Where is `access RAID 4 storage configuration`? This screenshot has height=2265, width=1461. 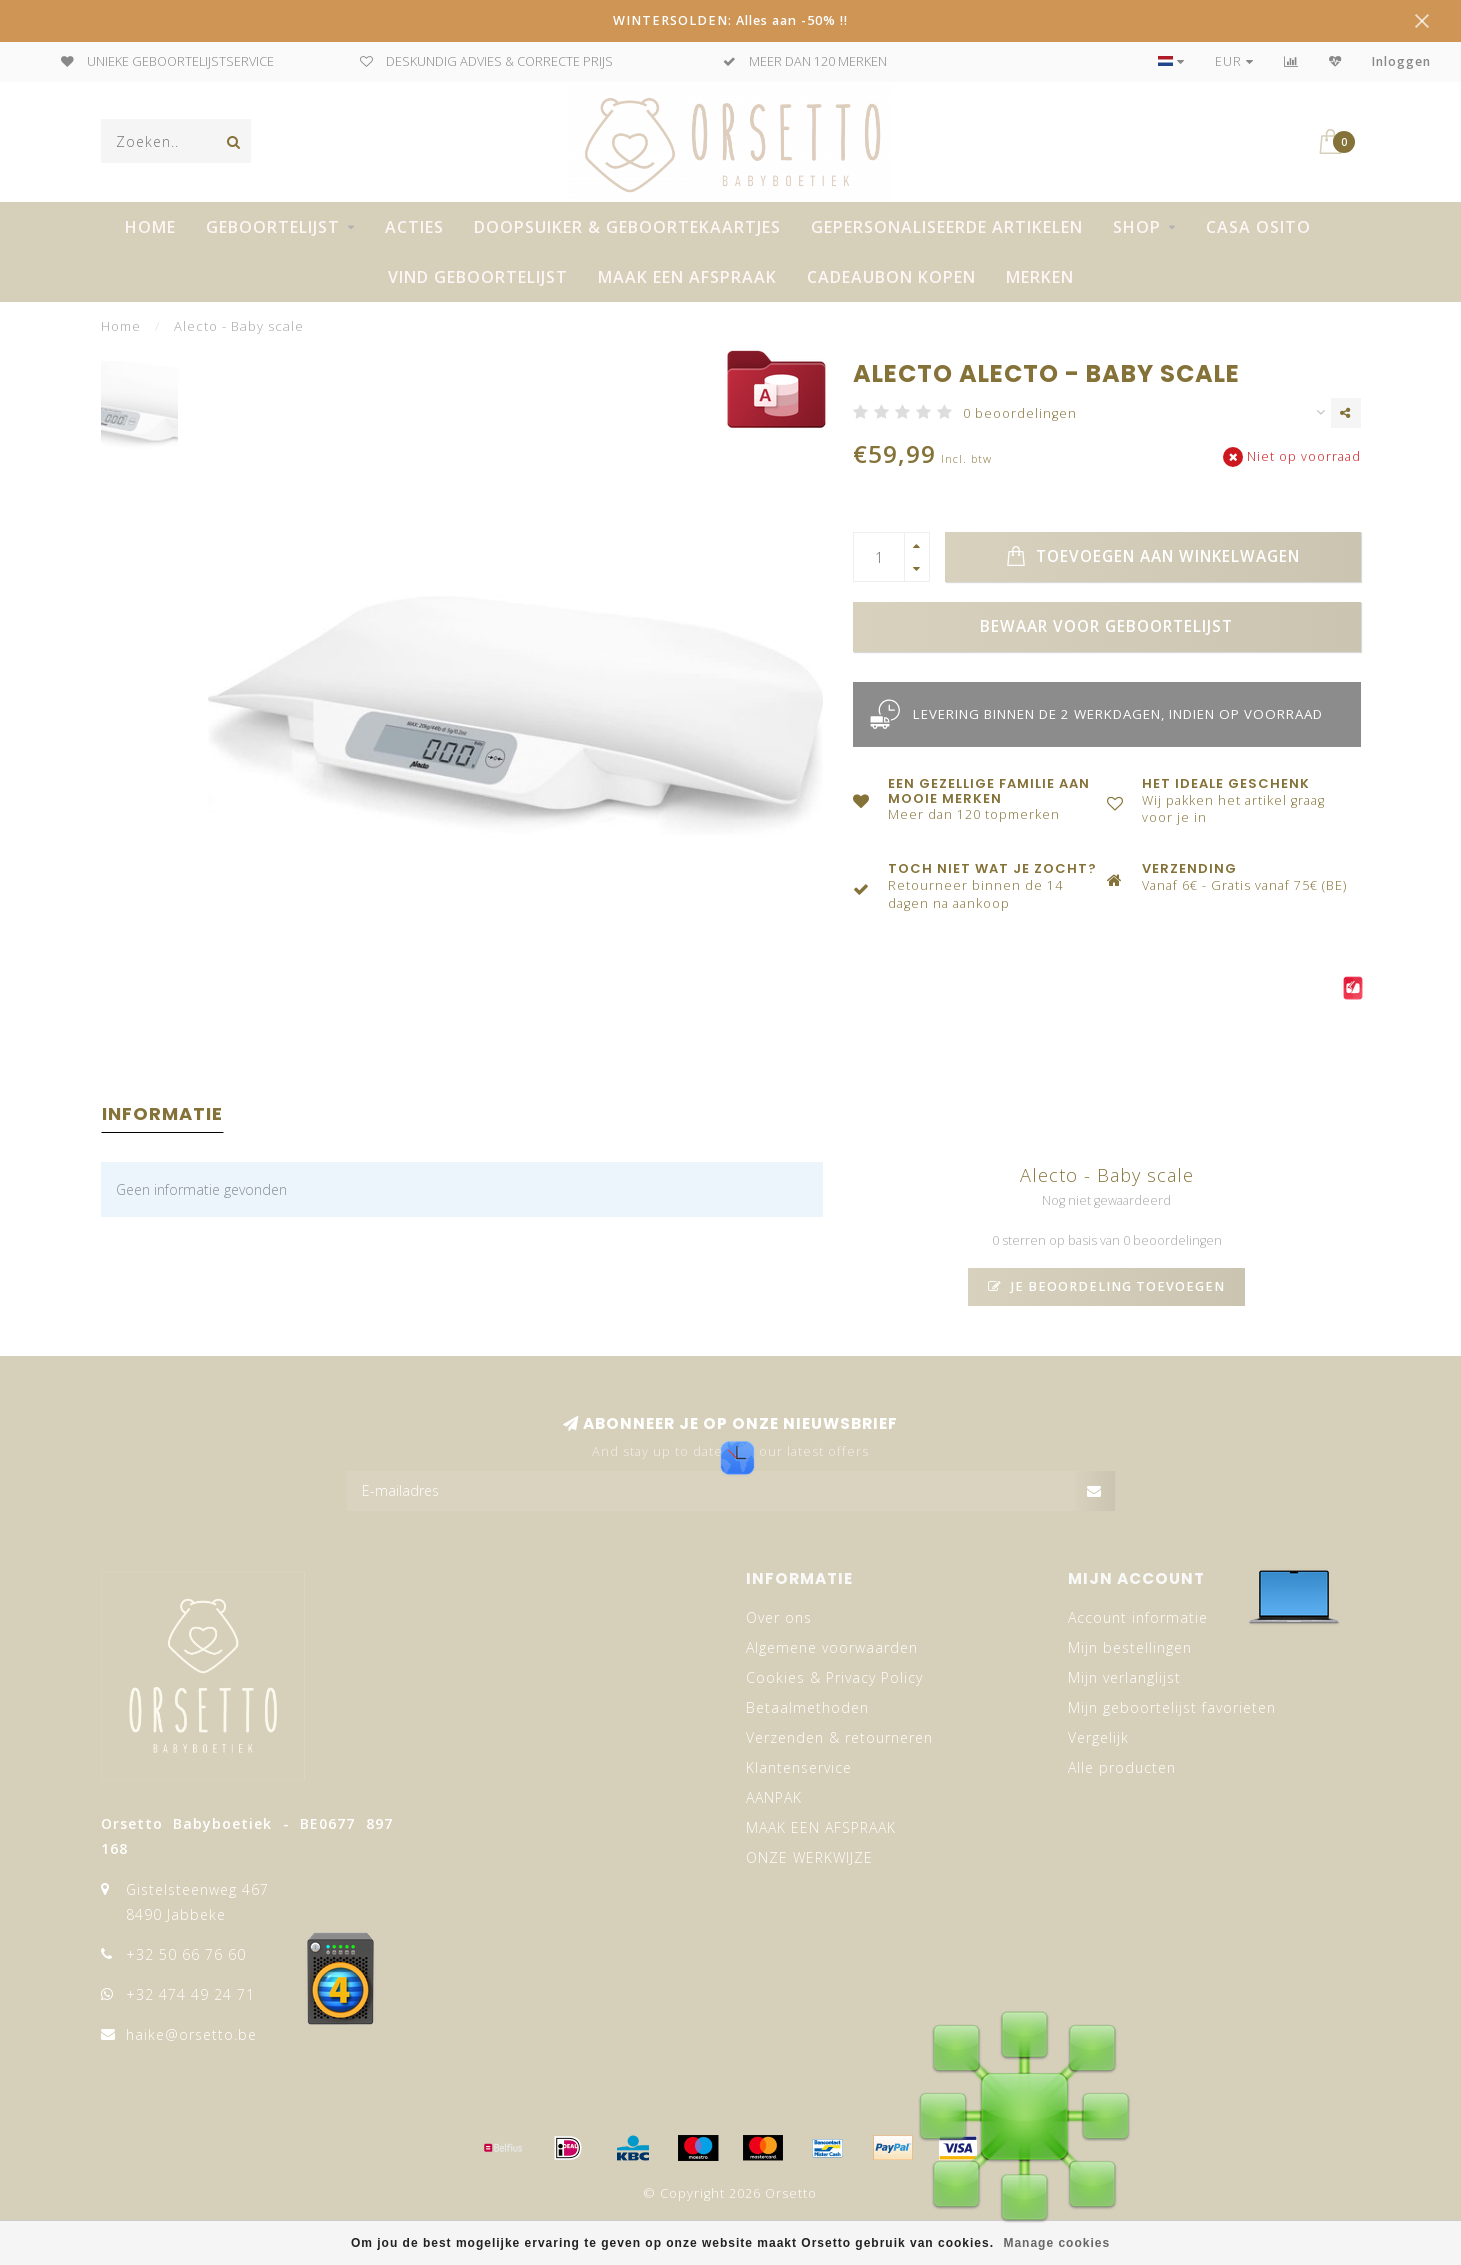
access RAID 4 storage configuration is located at coordinates (340, 1978).